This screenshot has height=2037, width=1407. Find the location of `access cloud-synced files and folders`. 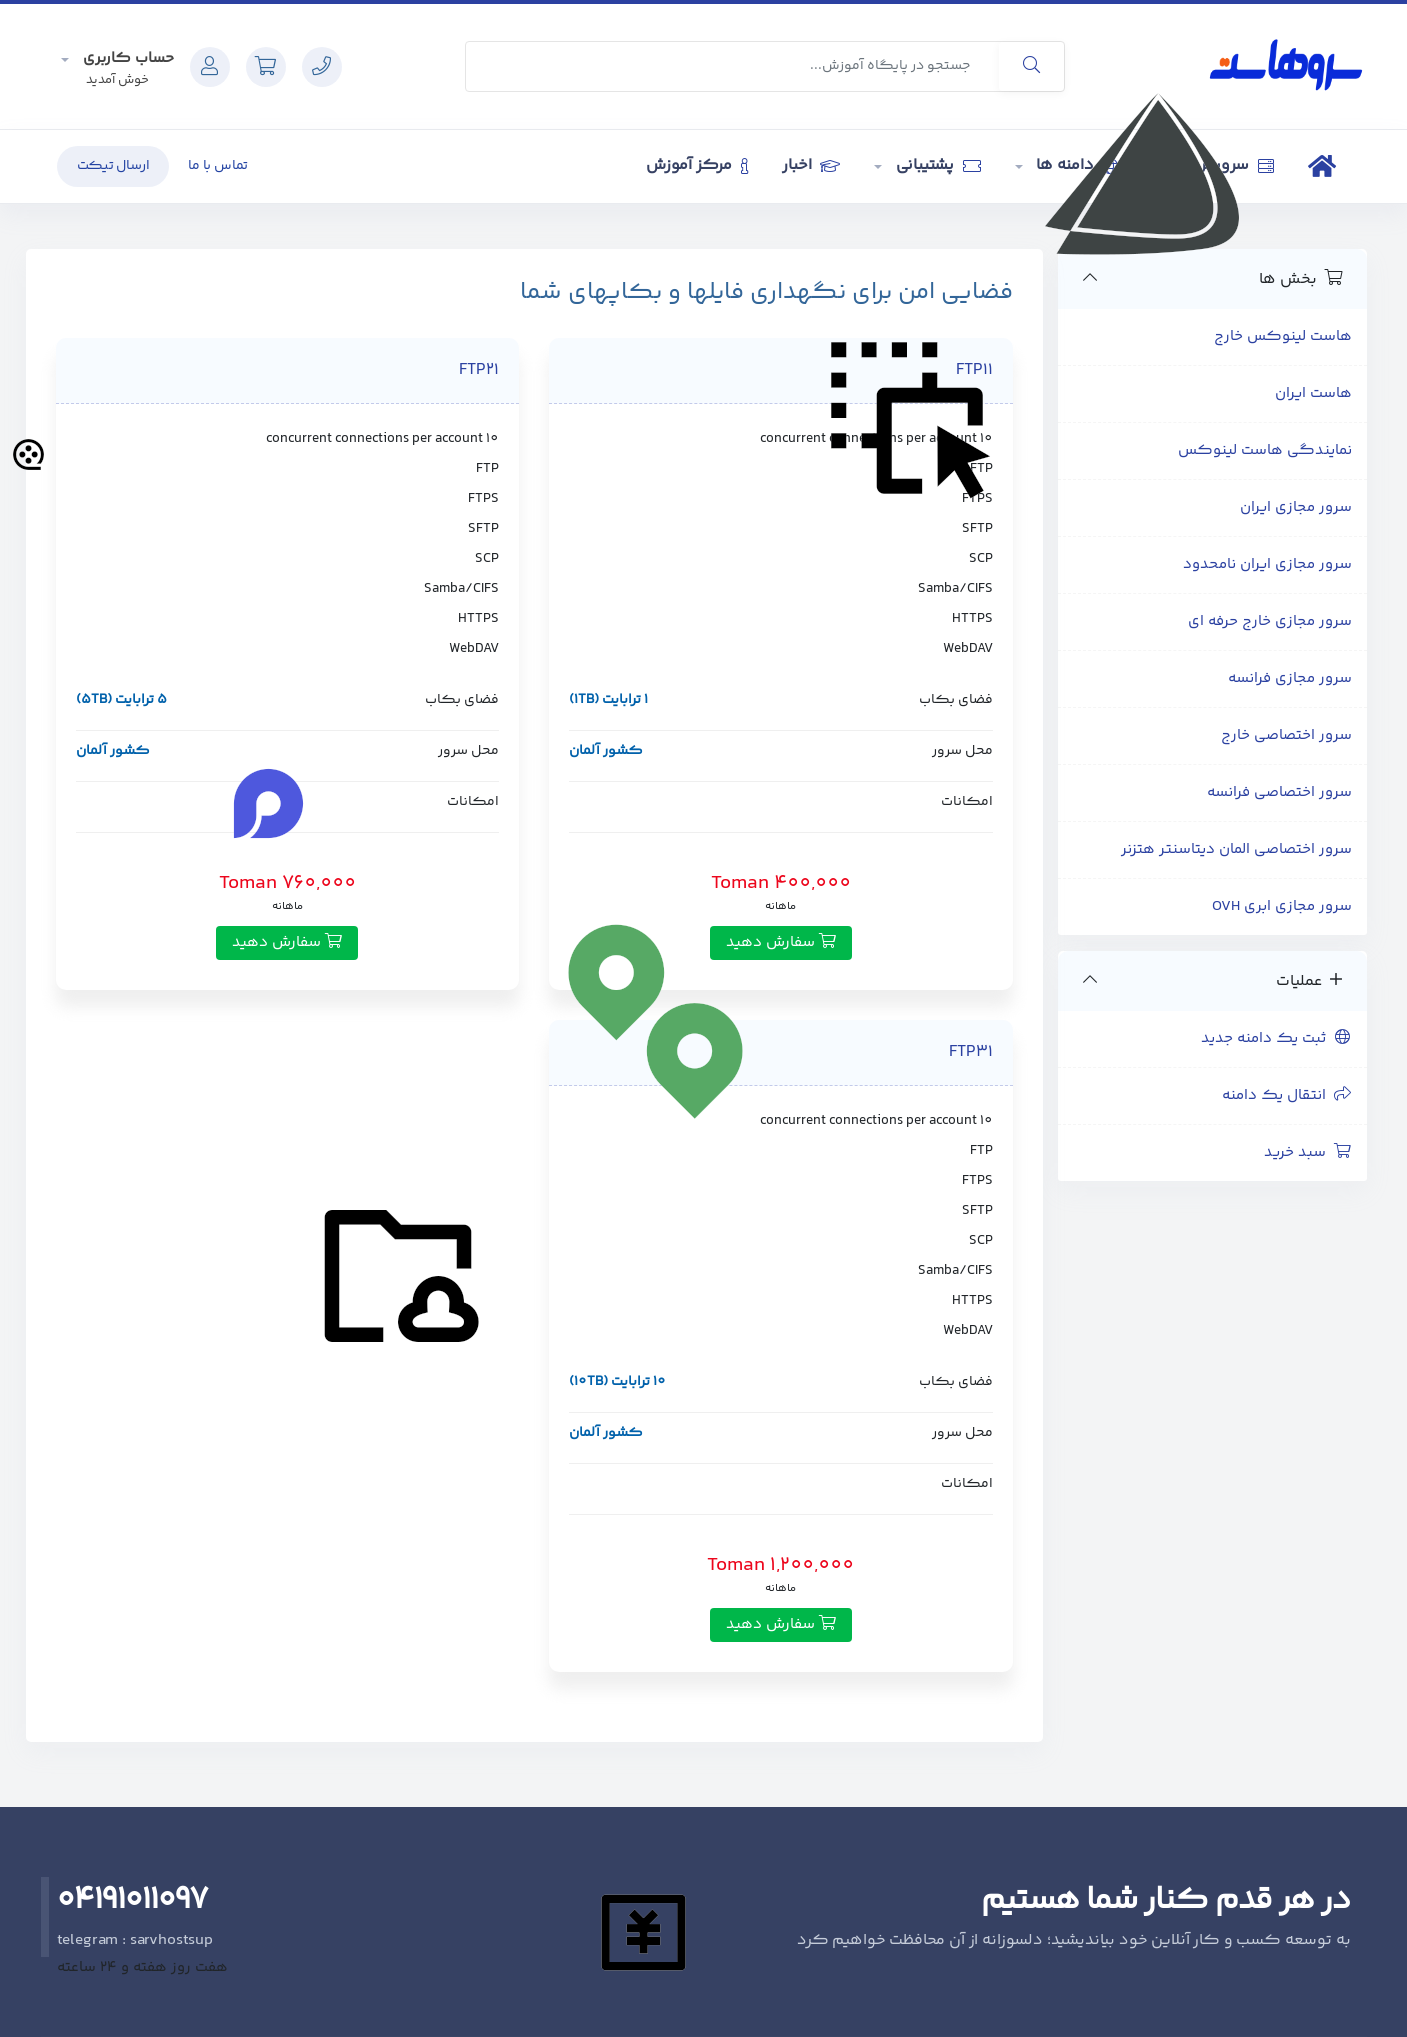

access cloud-synced files and folders is located at coordinates (398, 1276).